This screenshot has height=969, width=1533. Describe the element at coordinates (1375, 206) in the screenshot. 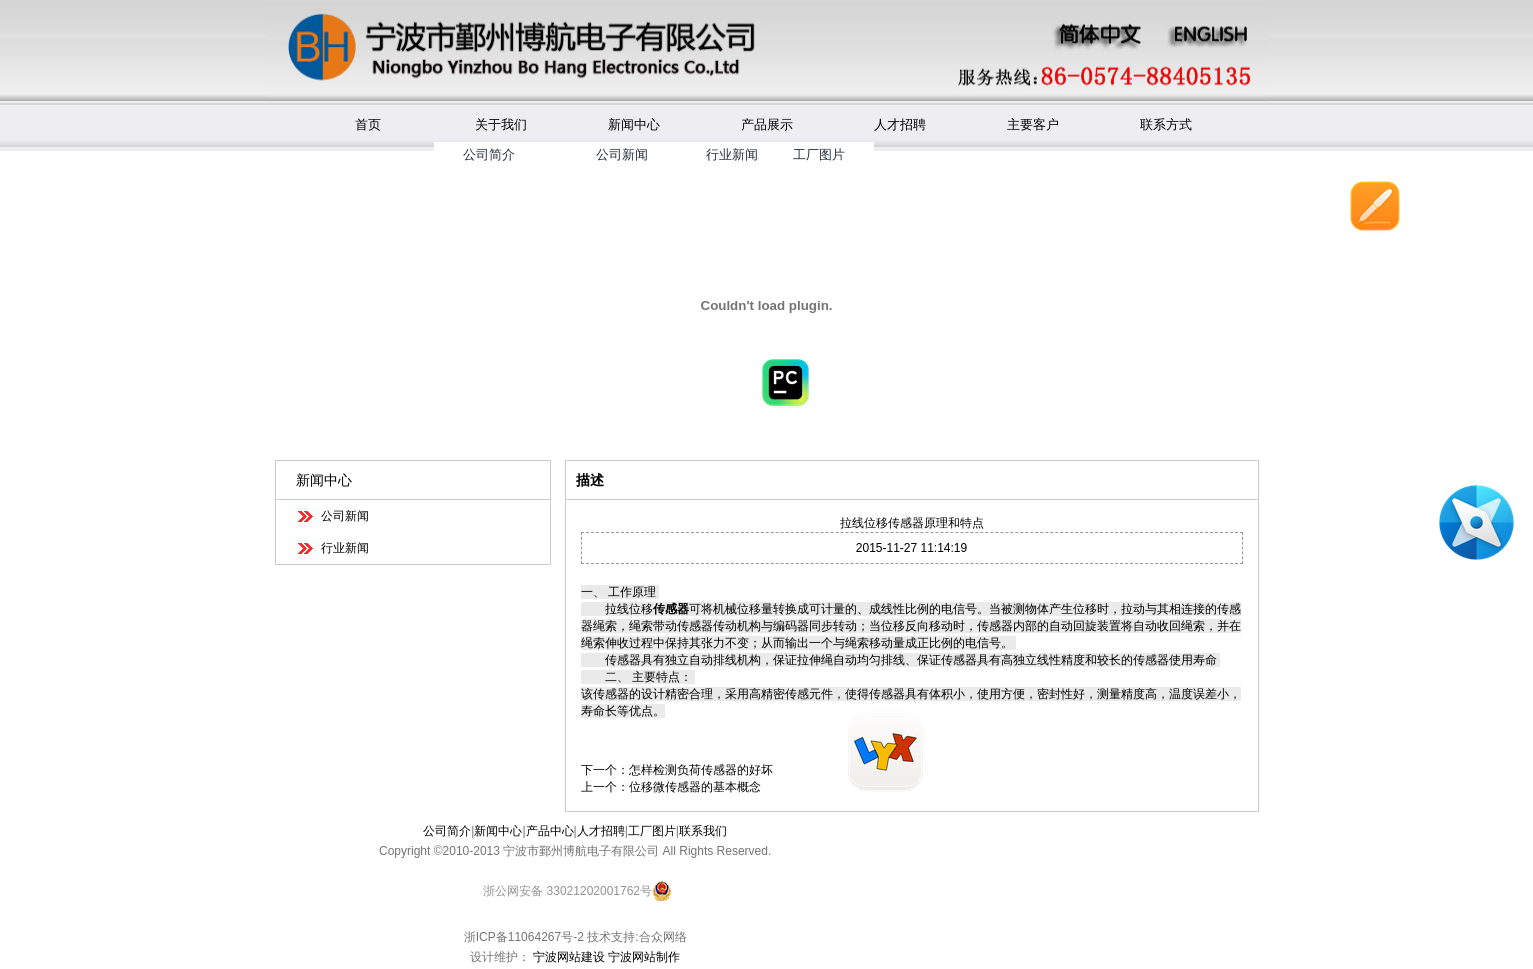

I see `open LibreOffice Impress presentation software` at that location.